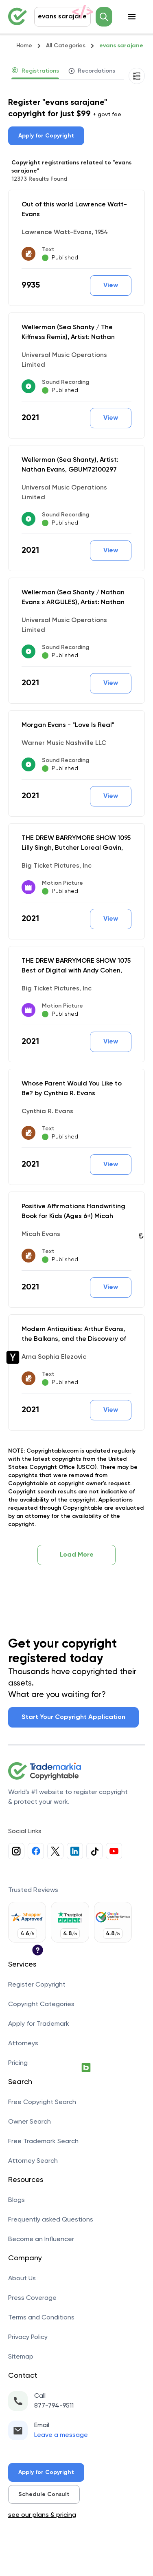 The image size is (153, 2576). What do you see at coordinates (13, 1357) in the screenshot?
I see `open hacker news` at bounding box center [13, 1357].